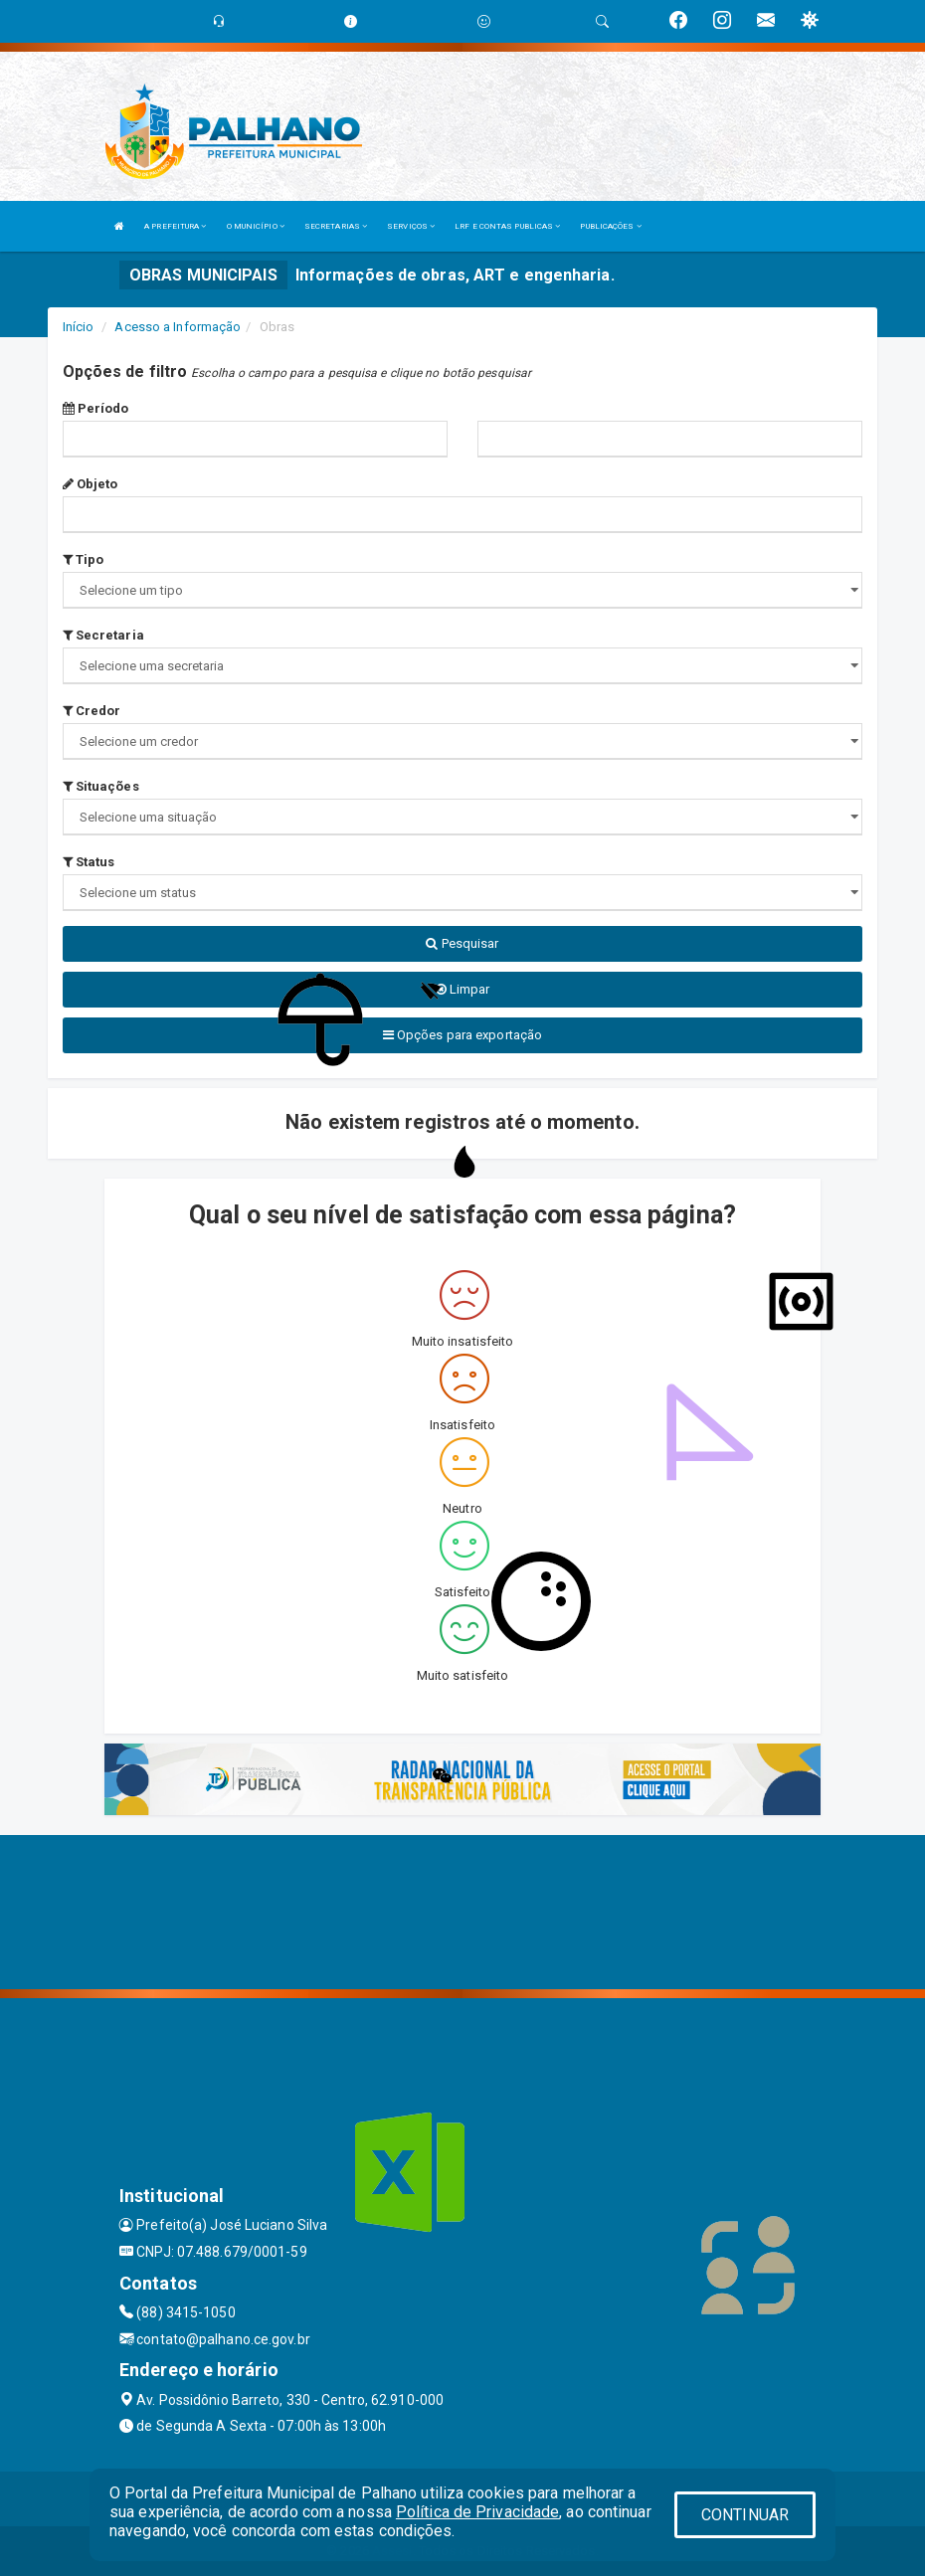 This screenshot has height=2576, width=925. What do you see at coordinates (410, 2172) in the screenshot?
I see `open or view an Excel spreadsheet file` at bounding box center [410, 2172].